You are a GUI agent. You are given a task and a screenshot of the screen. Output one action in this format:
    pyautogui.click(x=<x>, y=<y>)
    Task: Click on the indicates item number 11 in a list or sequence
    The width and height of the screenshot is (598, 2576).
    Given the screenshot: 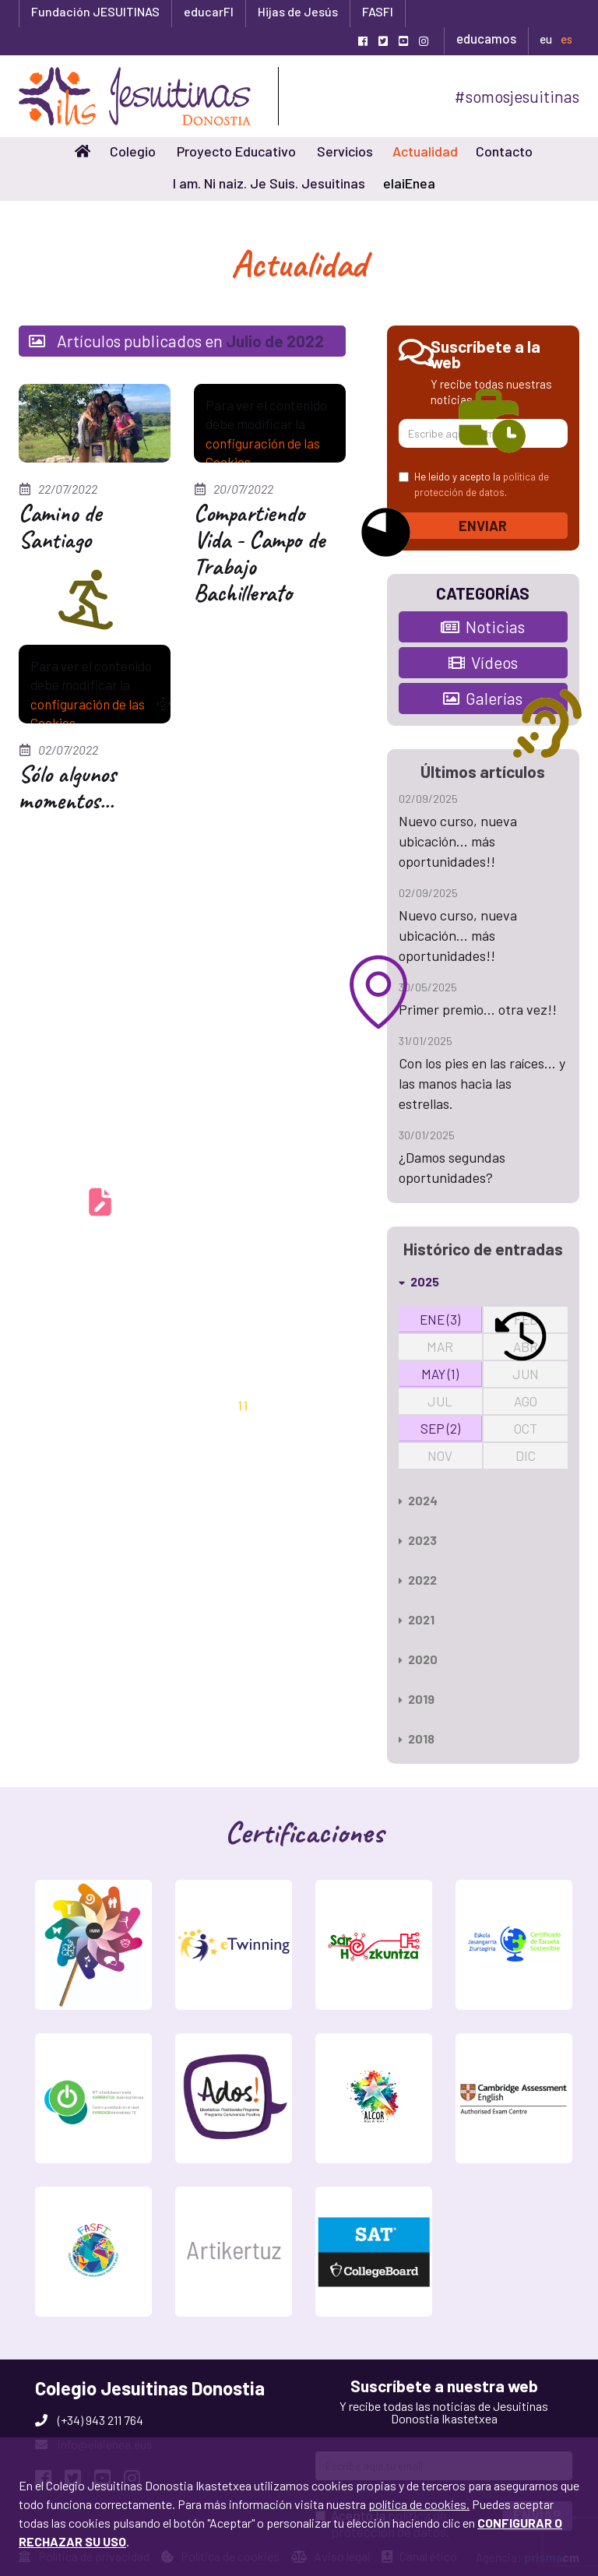 What is the action you would take?
    pyautogui.click(x=243, y=1406)
    